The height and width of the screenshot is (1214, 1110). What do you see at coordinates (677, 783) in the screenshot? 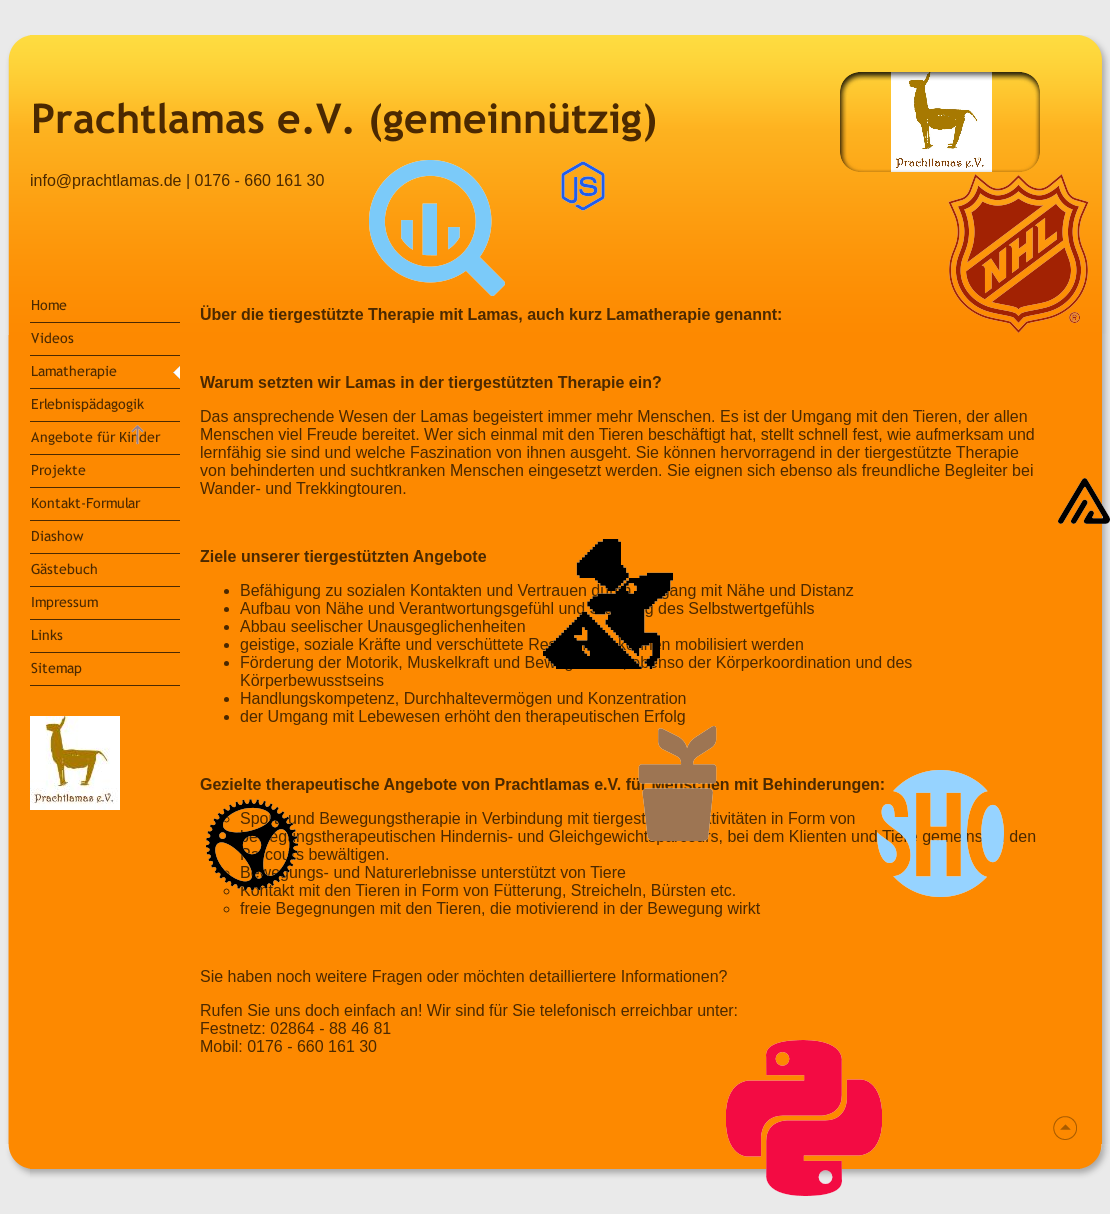
I see `open the Kueski app` at bounding box center [677, 783].